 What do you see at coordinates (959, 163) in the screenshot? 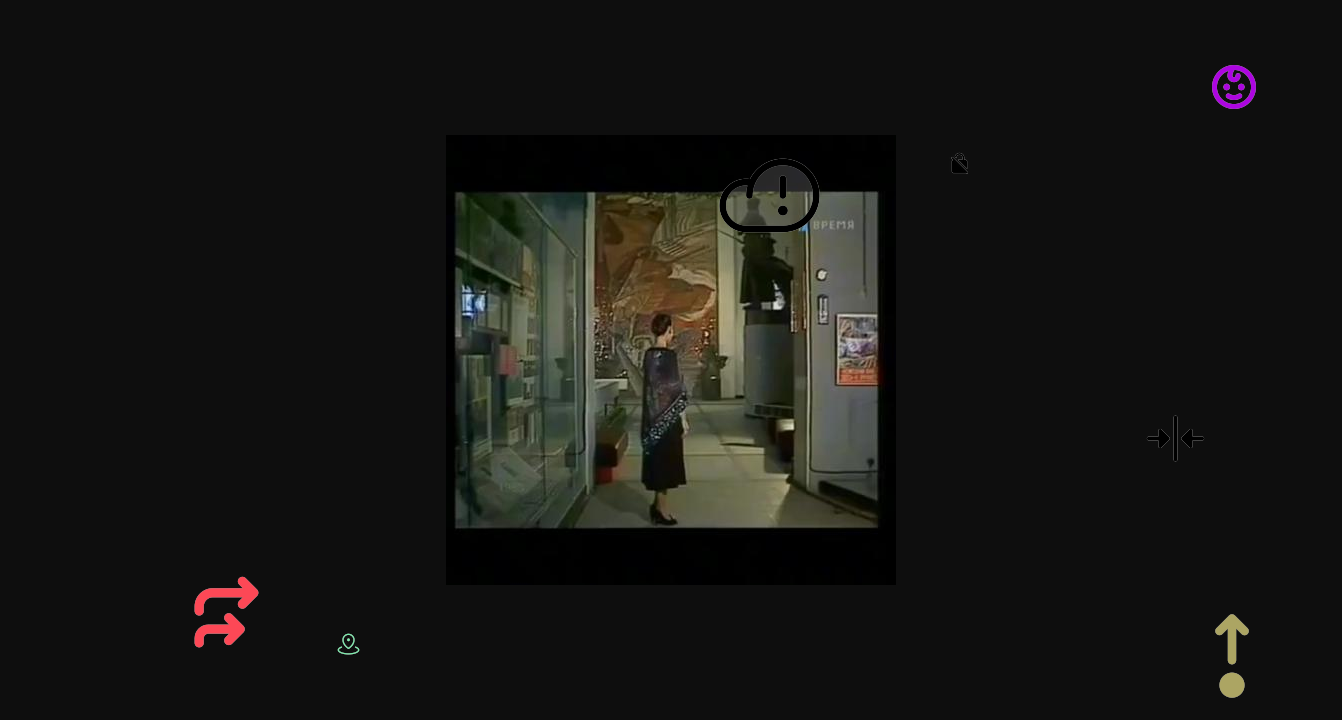
I see `indicates connection is not encrypted or secure` at bounding box center [959, 163].